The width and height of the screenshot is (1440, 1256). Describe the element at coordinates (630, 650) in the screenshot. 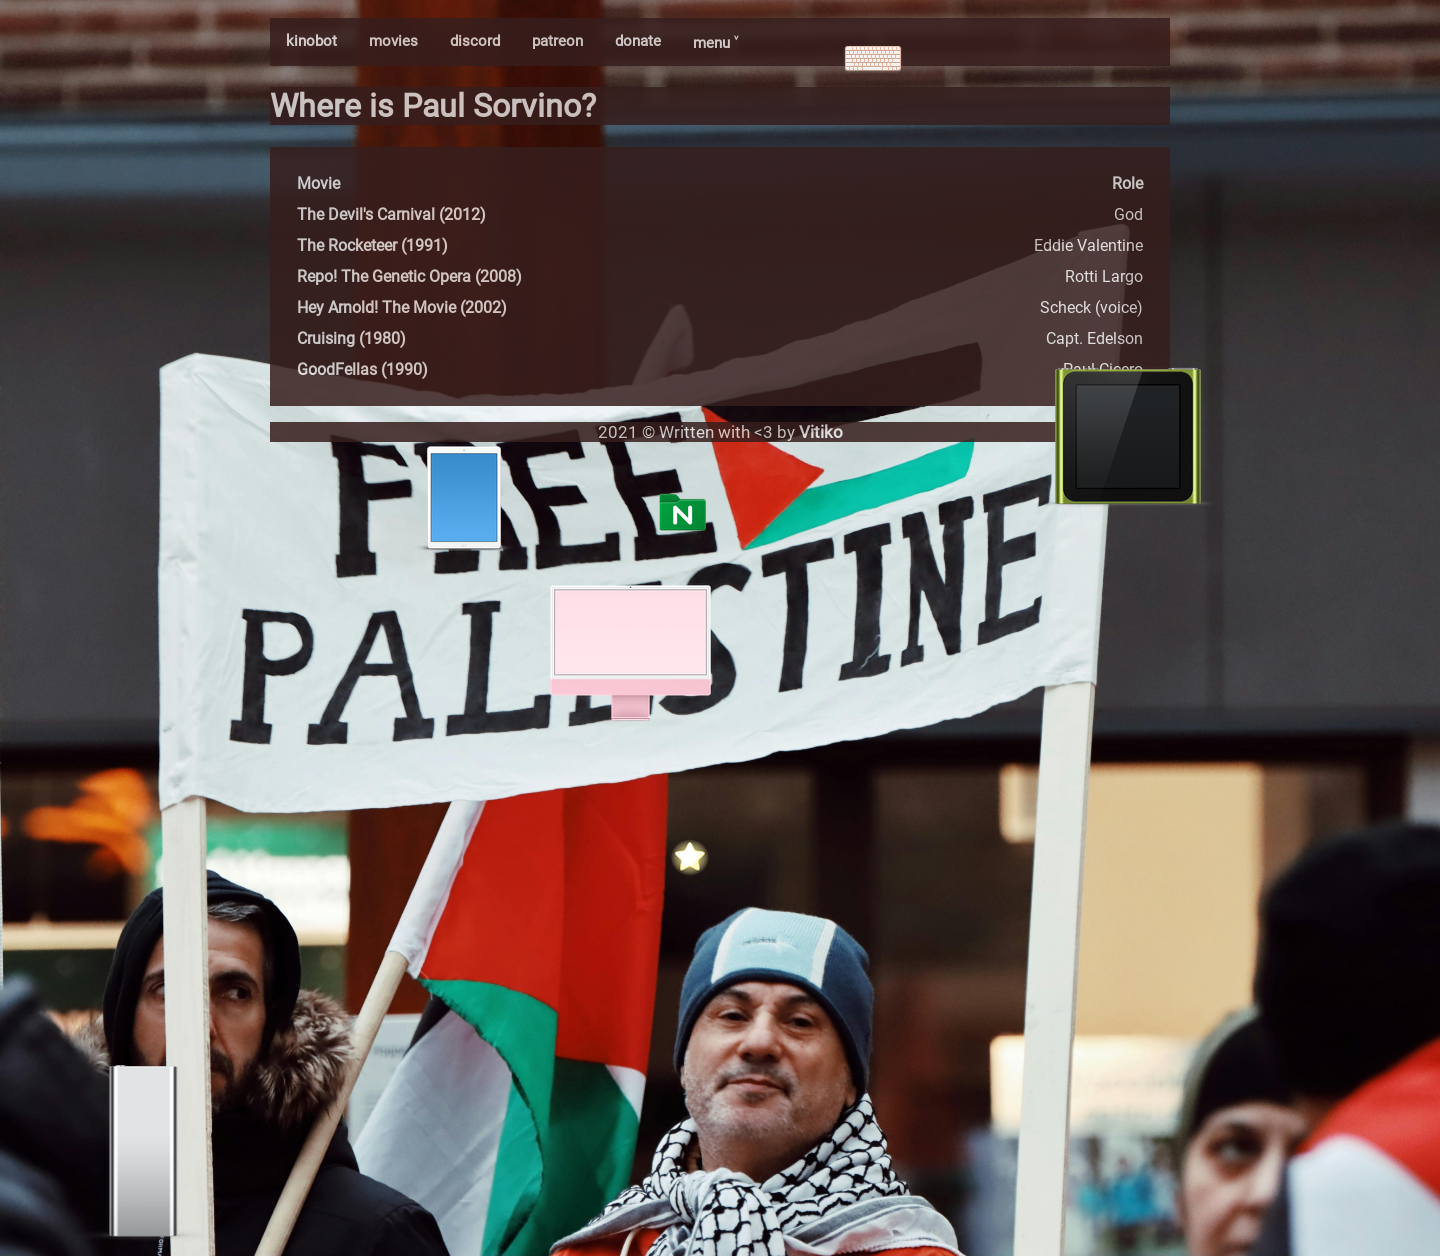

I see `indicates this mac in system preferences or finder` at that location.